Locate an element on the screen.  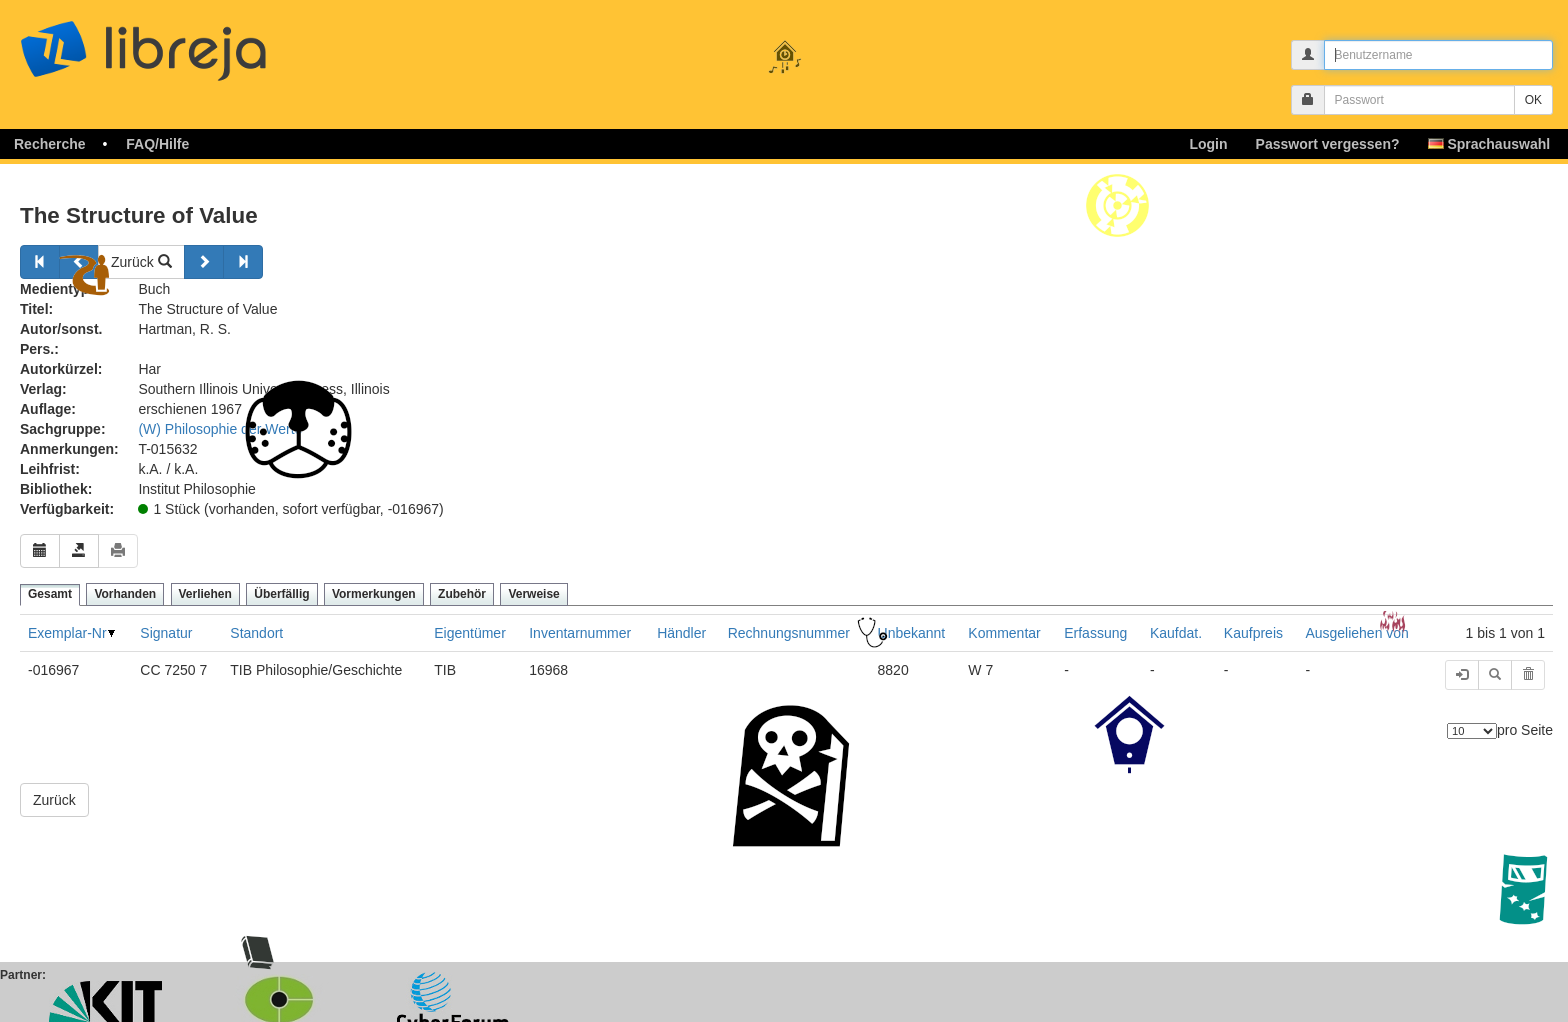
track digital footprint or online activity is located at coordinates (1117, 205).